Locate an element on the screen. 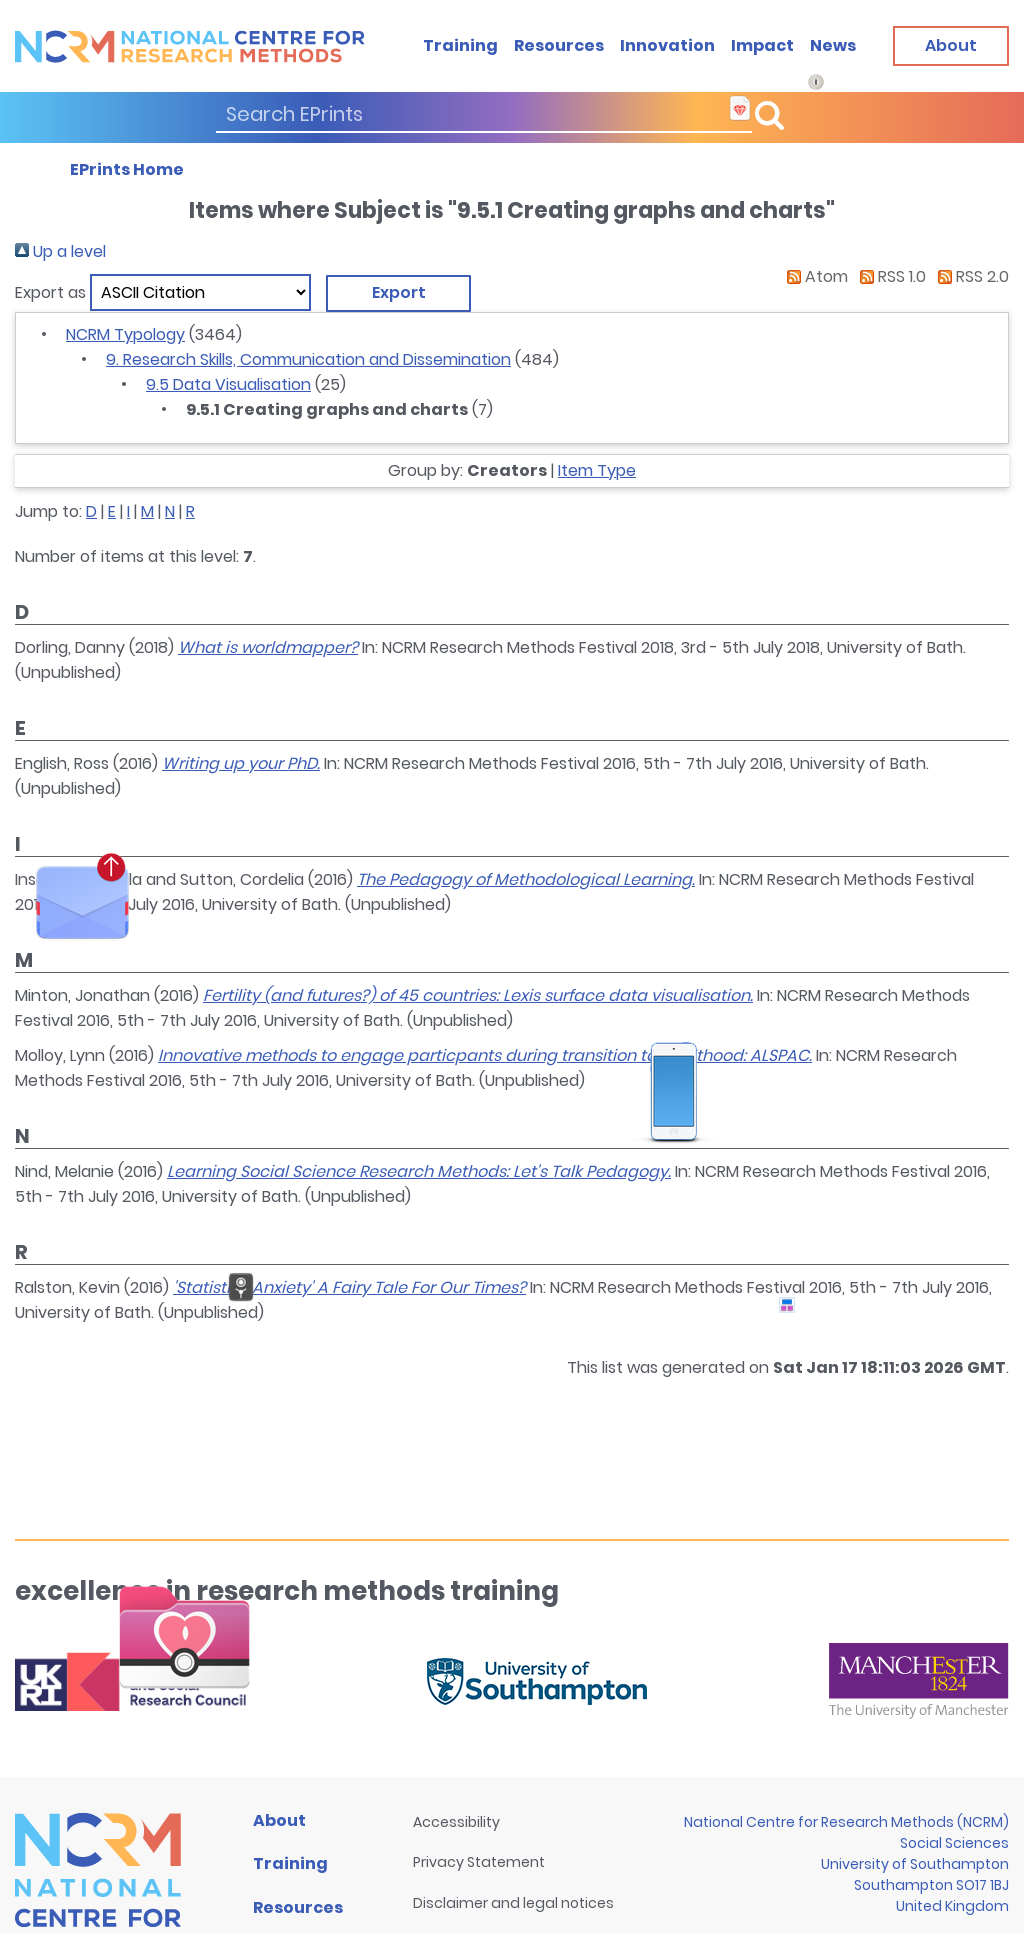 The height and width of the screenshot is (1933, 1024). send an email or message is located at coordinates (82, 902).